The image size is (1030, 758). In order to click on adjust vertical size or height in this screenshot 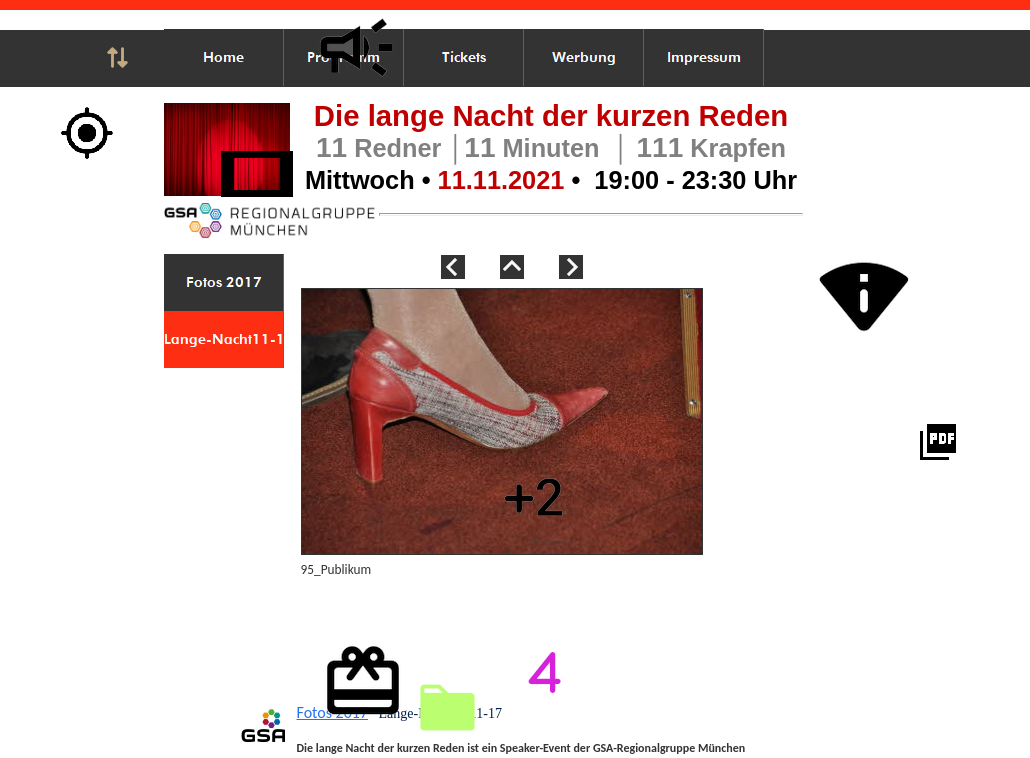, I will do `click(117, 57)`.